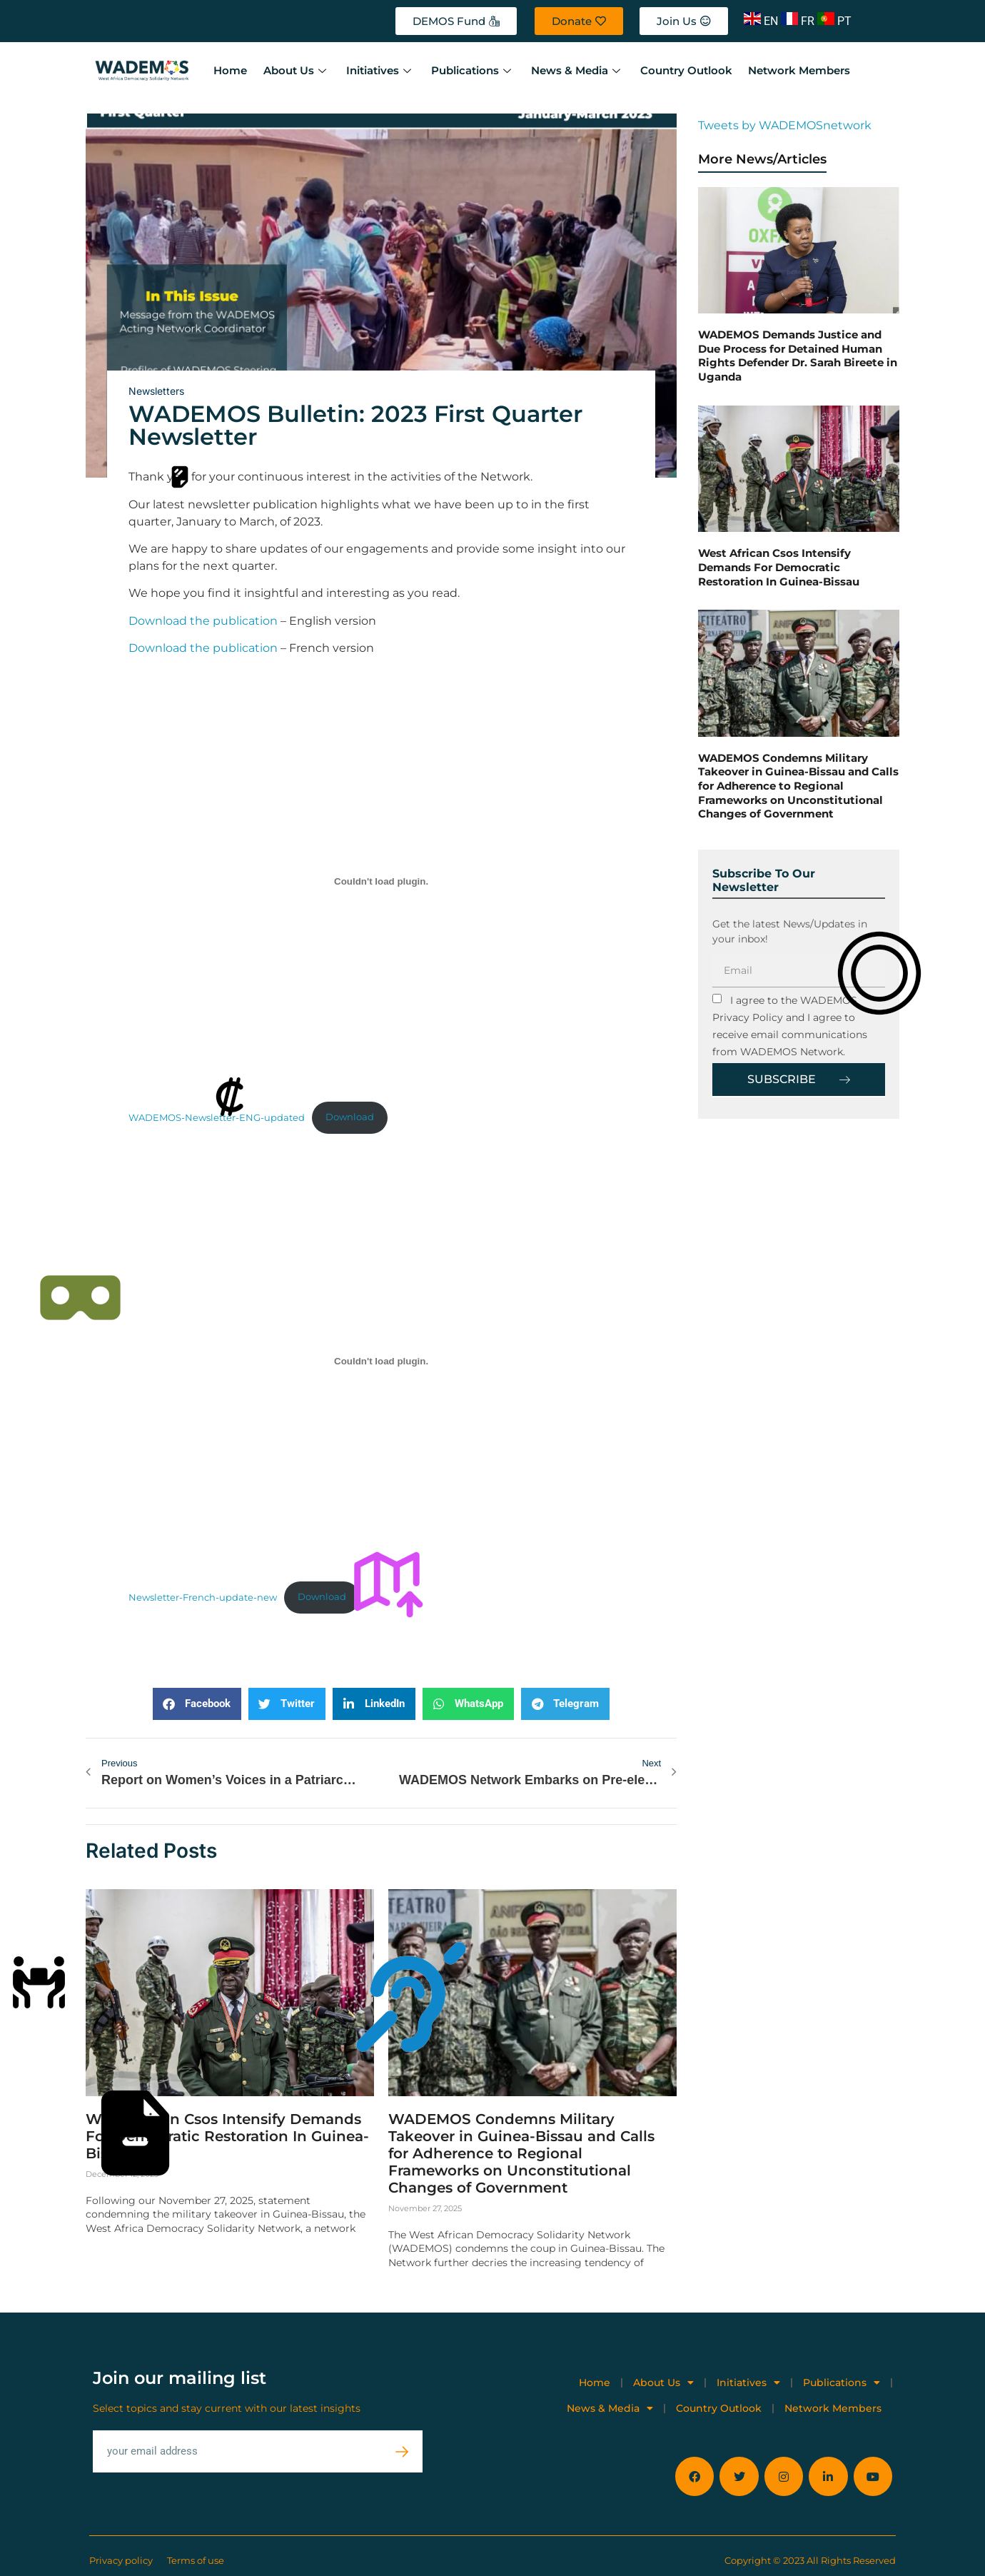  Describe the element at coordinates (879, 973) in the screenshot. I see `start recording audio or video` at that location.